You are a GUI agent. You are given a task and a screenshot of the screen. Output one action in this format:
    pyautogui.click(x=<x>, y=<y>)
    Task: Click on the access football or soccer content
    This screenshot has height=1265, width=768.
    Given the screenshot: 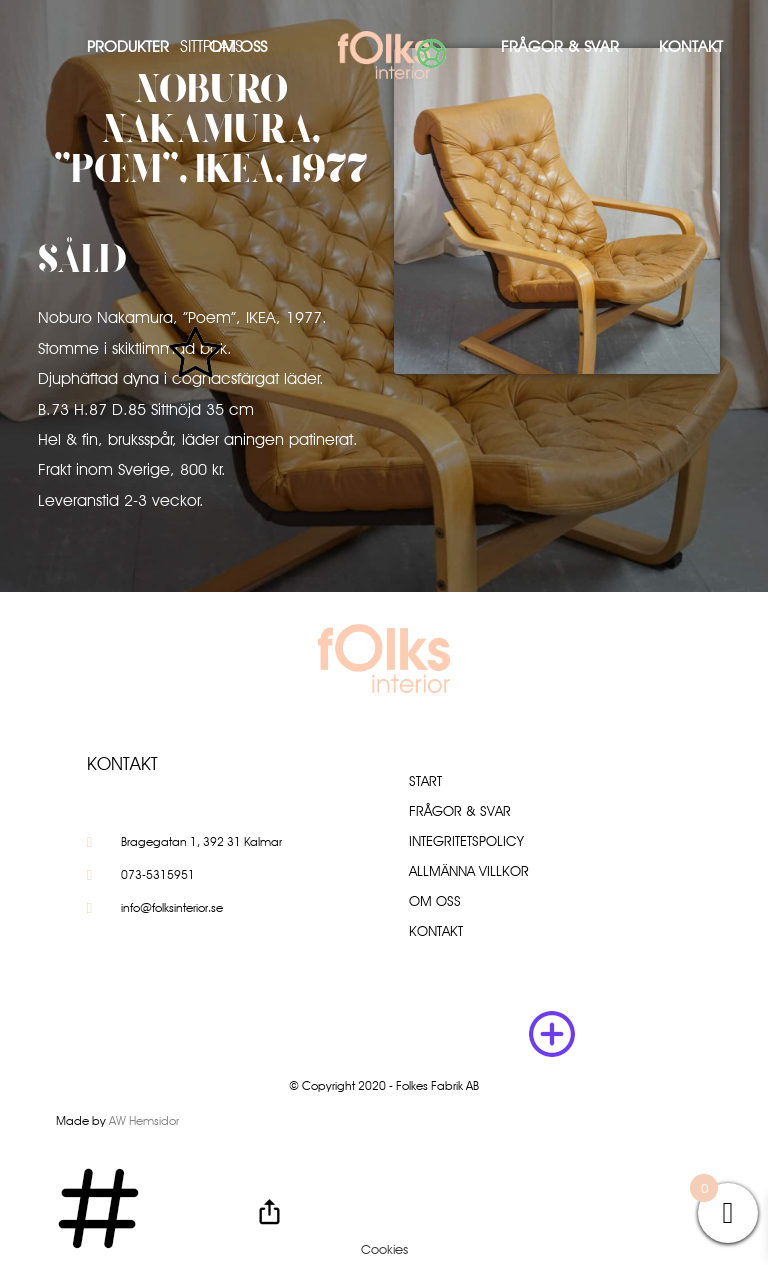 What is the action you would take?
    pyautogui.click(x=431, y=53)
    